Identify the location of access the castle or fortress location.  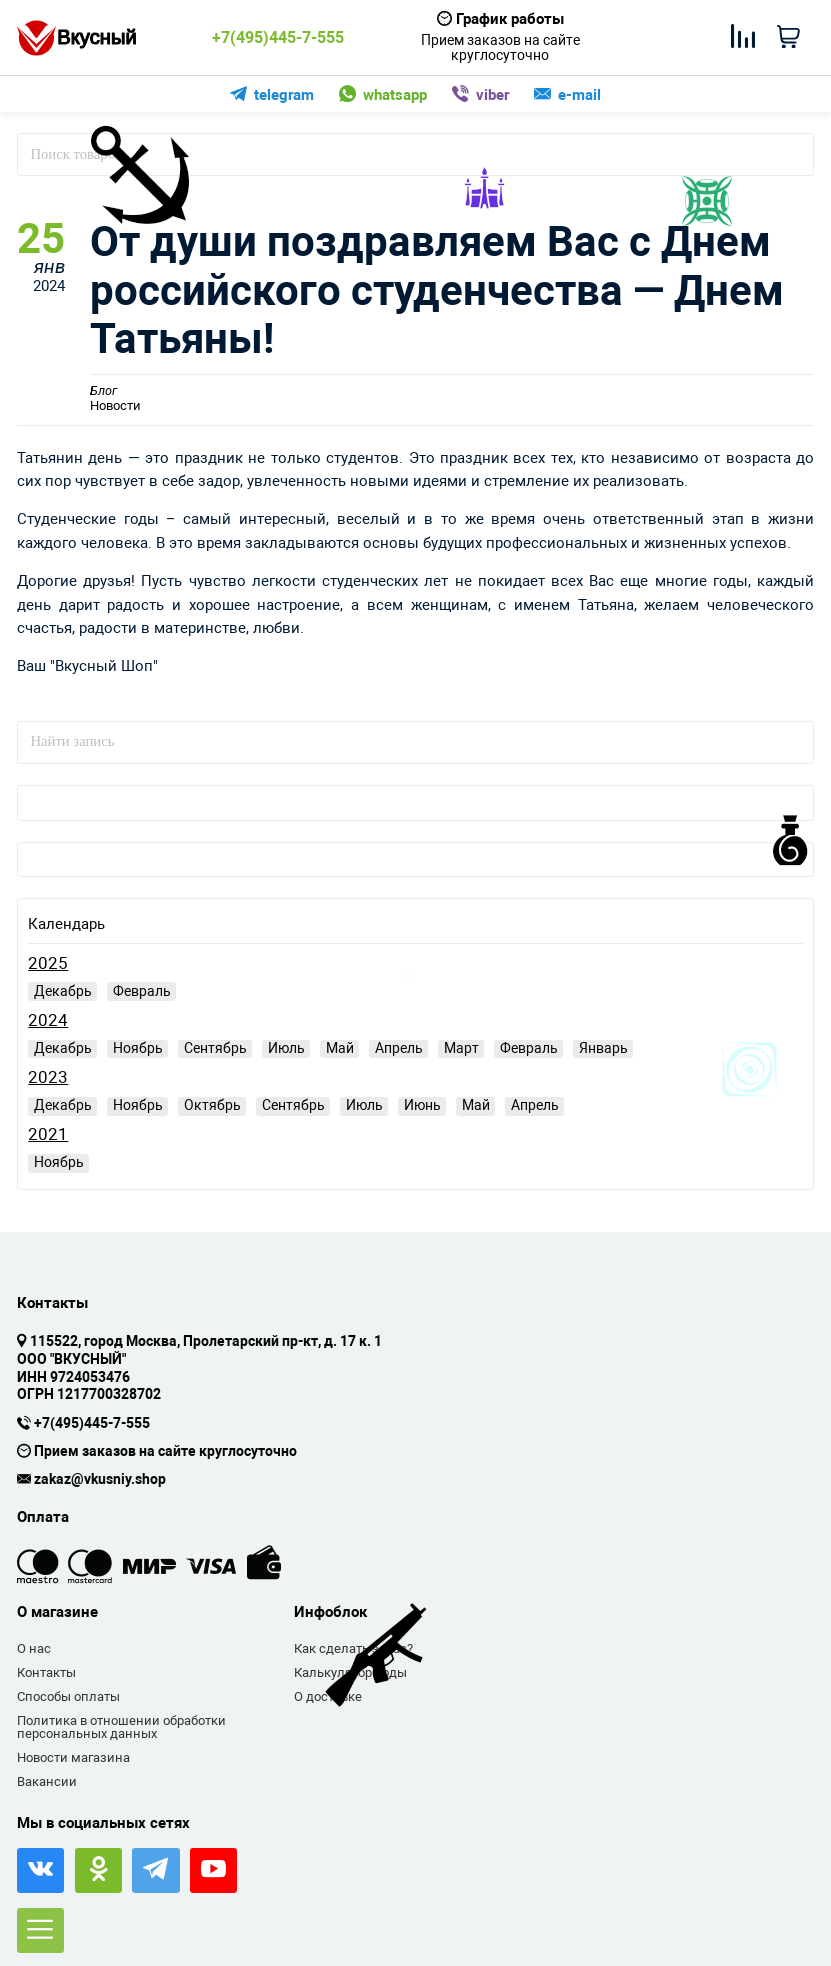
(484, 187).